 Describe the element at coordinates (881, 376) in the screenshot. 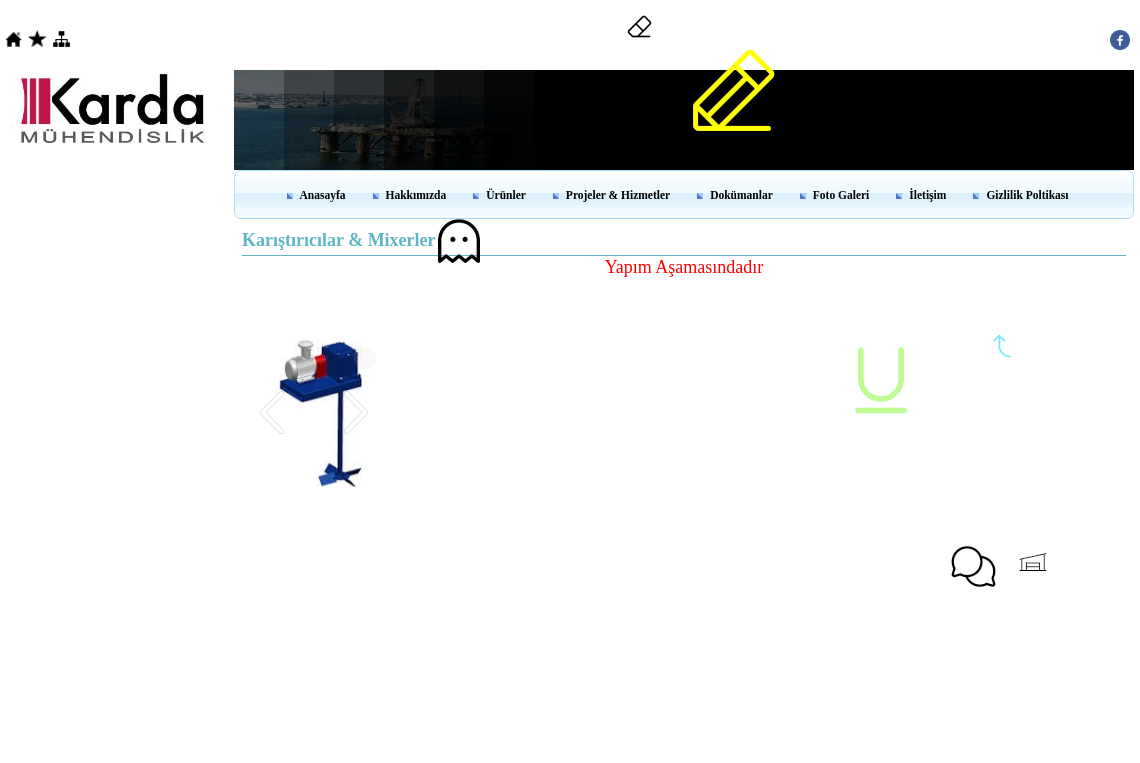

I see `apply underline formatting to selected text` at that location.